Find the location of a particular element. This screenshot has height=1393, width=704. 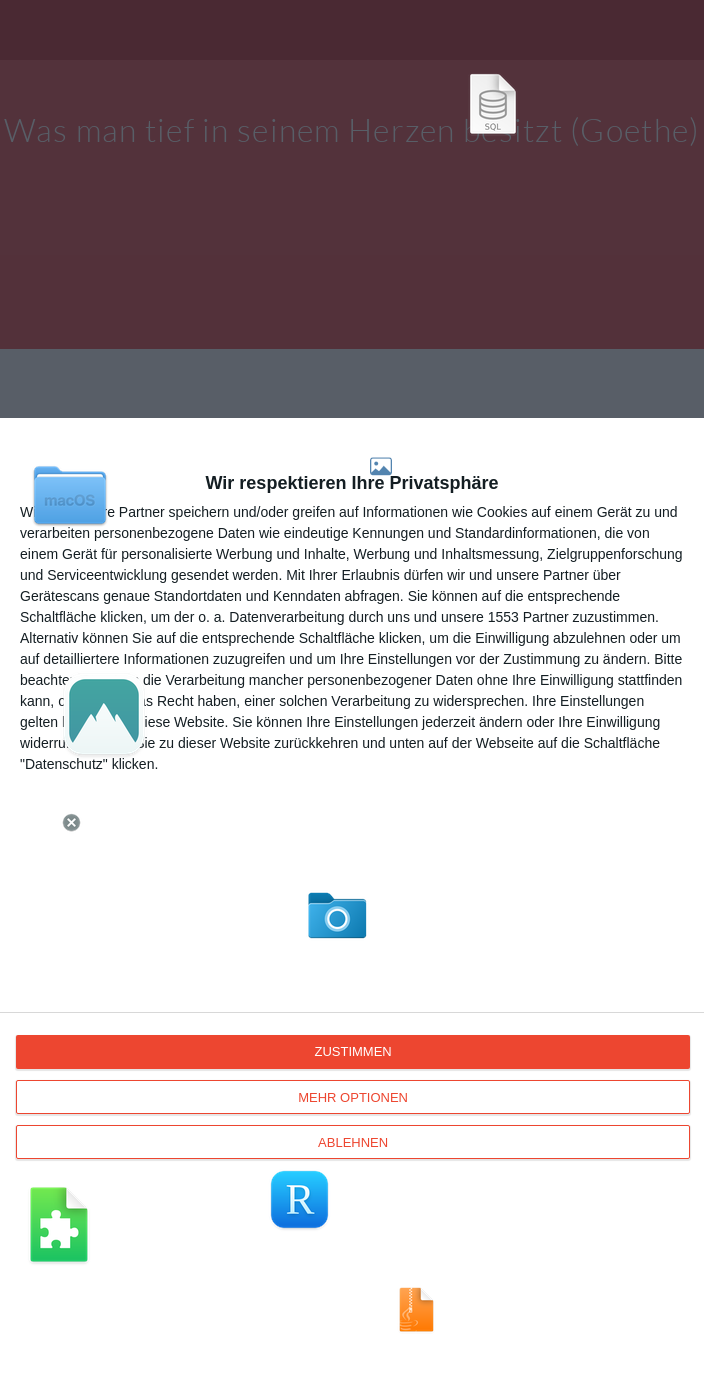

access macOS system files and folders is located at coordinates (70, 495).